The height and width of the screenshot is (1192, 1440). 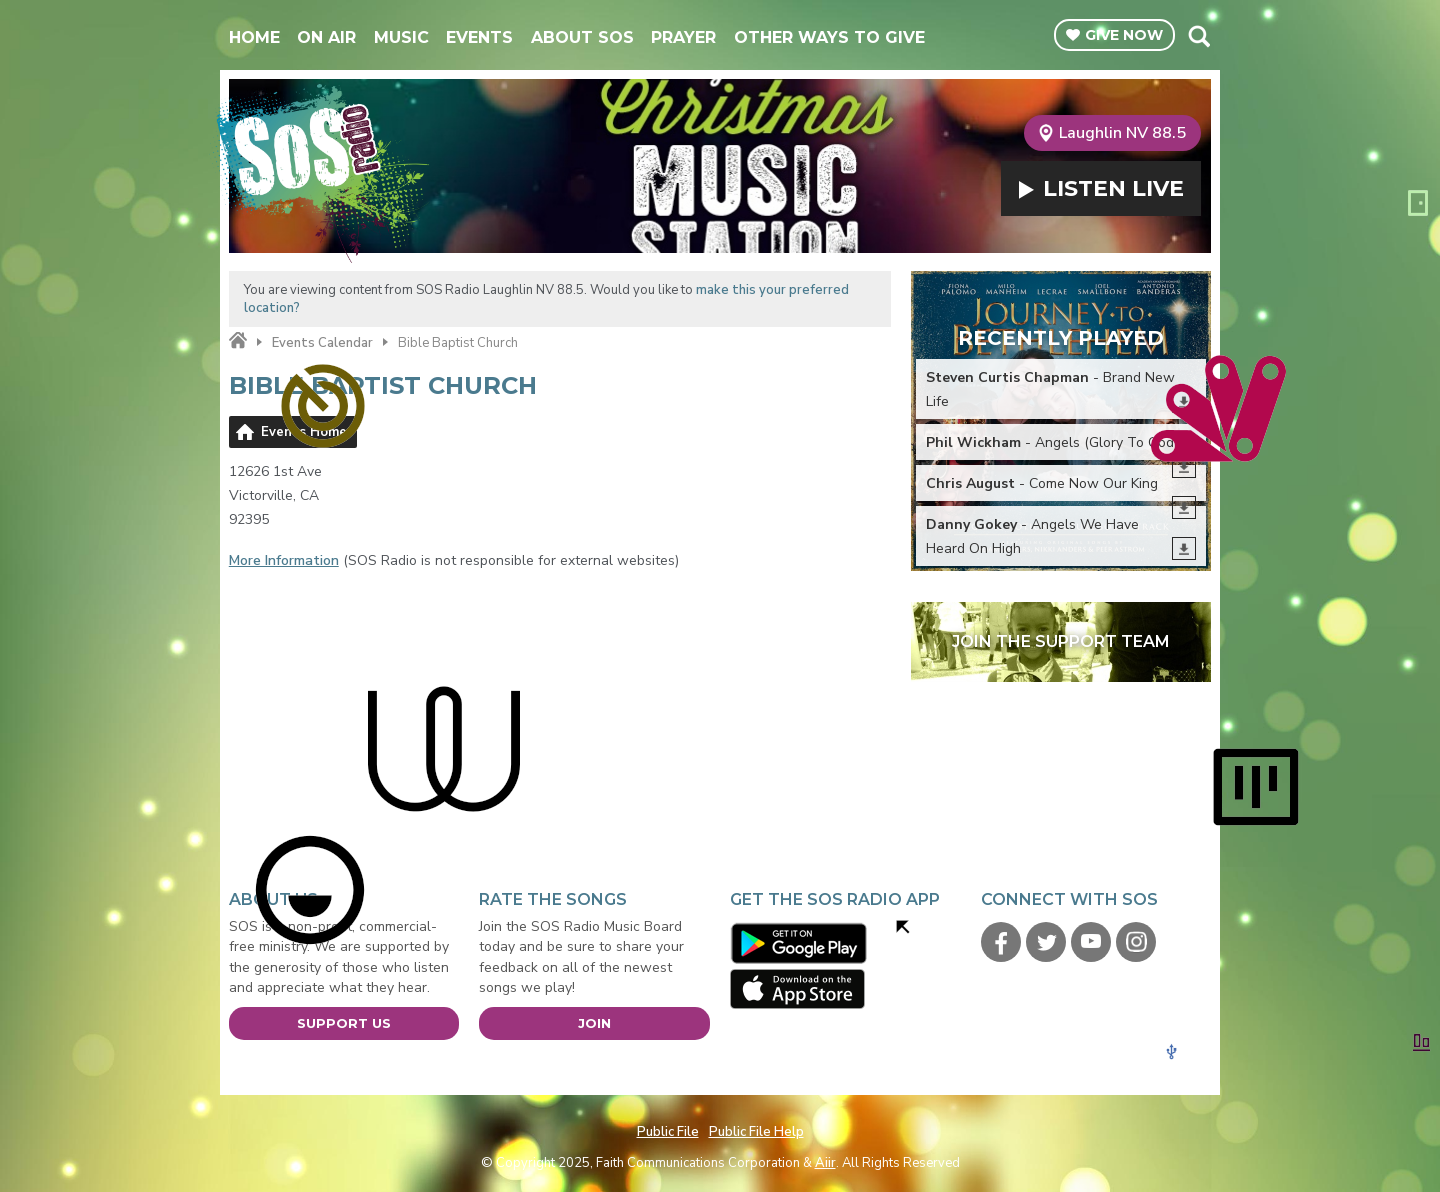 I want to click on add an emoji or reaction, so click(x=310, y=890).